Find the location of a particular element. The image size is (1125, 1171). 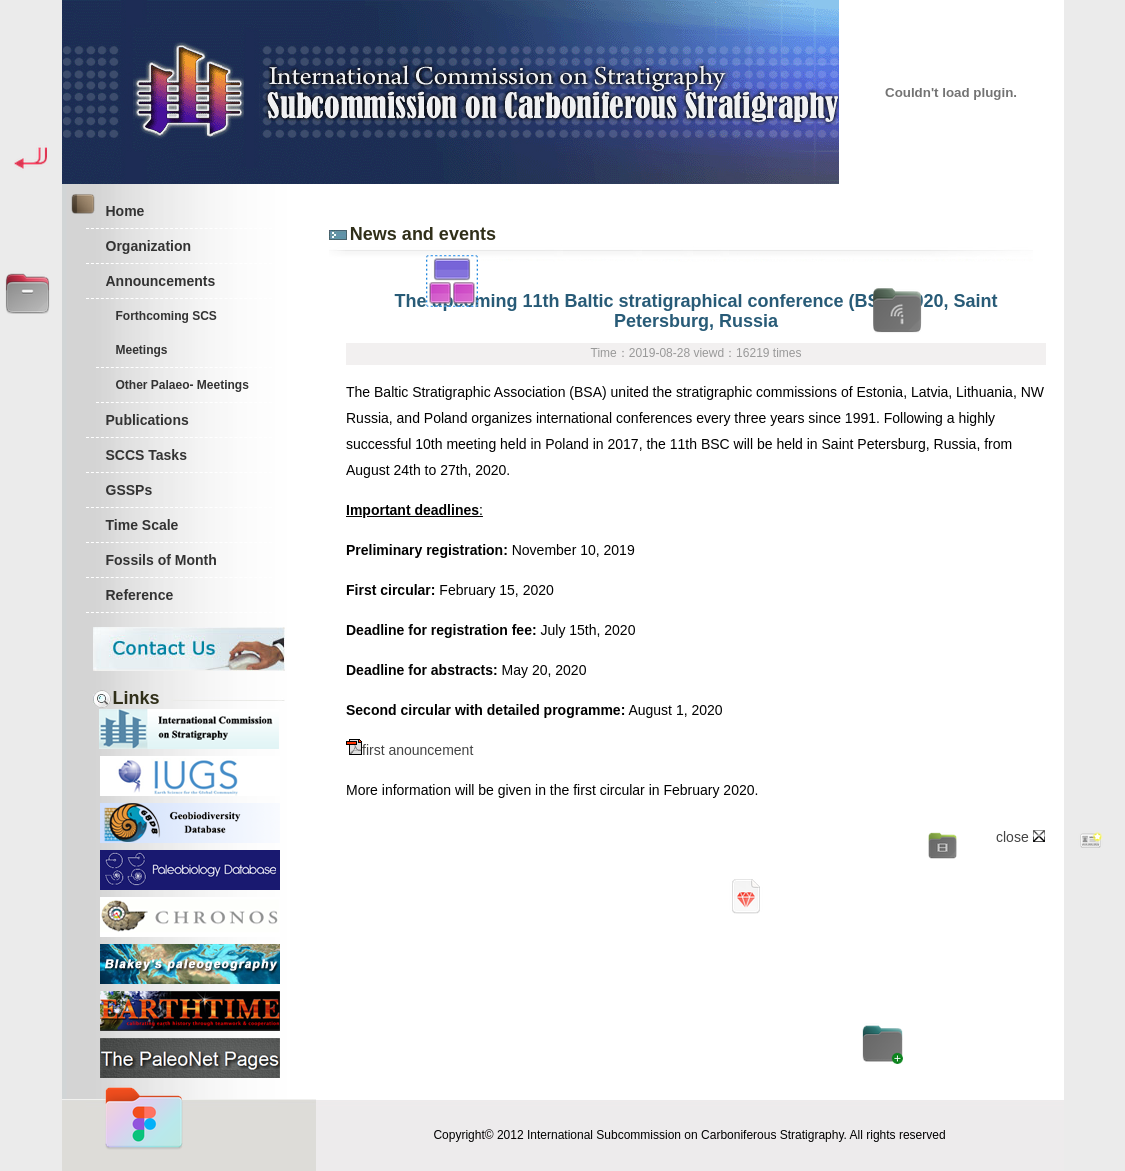

create a new folder is located at coordinates (882, 1043).